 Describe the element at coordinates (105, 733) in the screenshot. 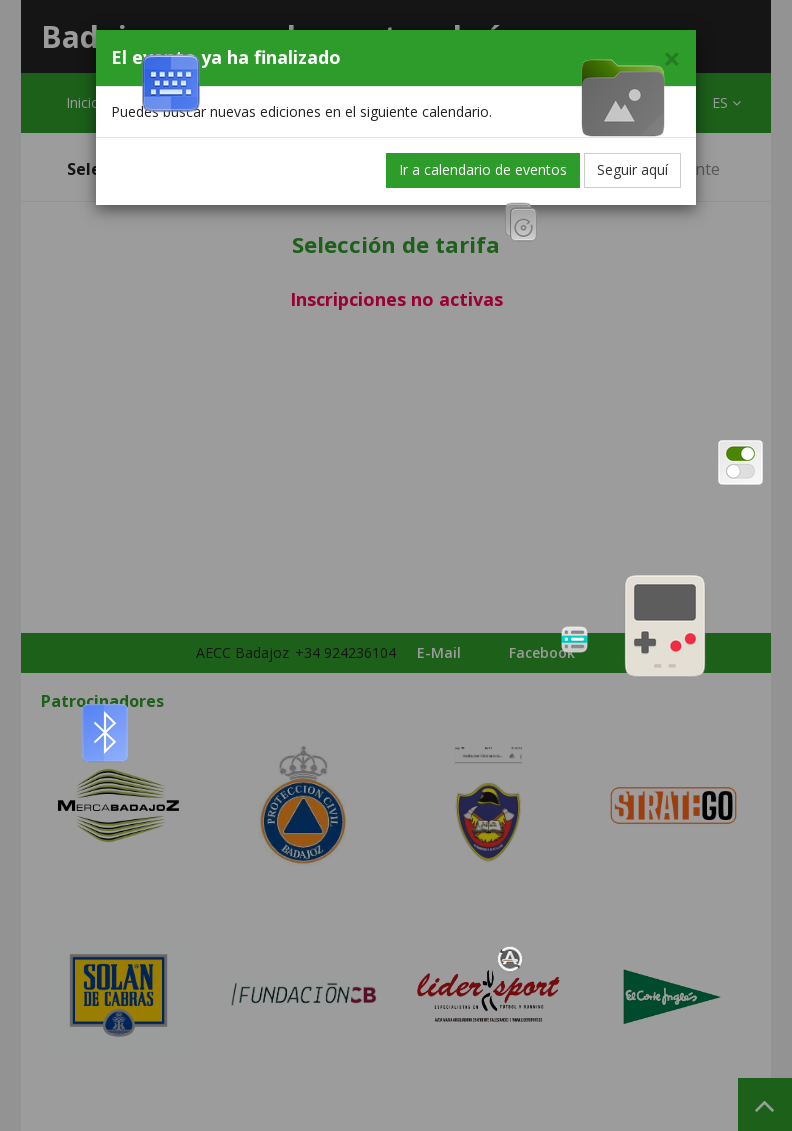

I see `open bluetooth settings` at that location.